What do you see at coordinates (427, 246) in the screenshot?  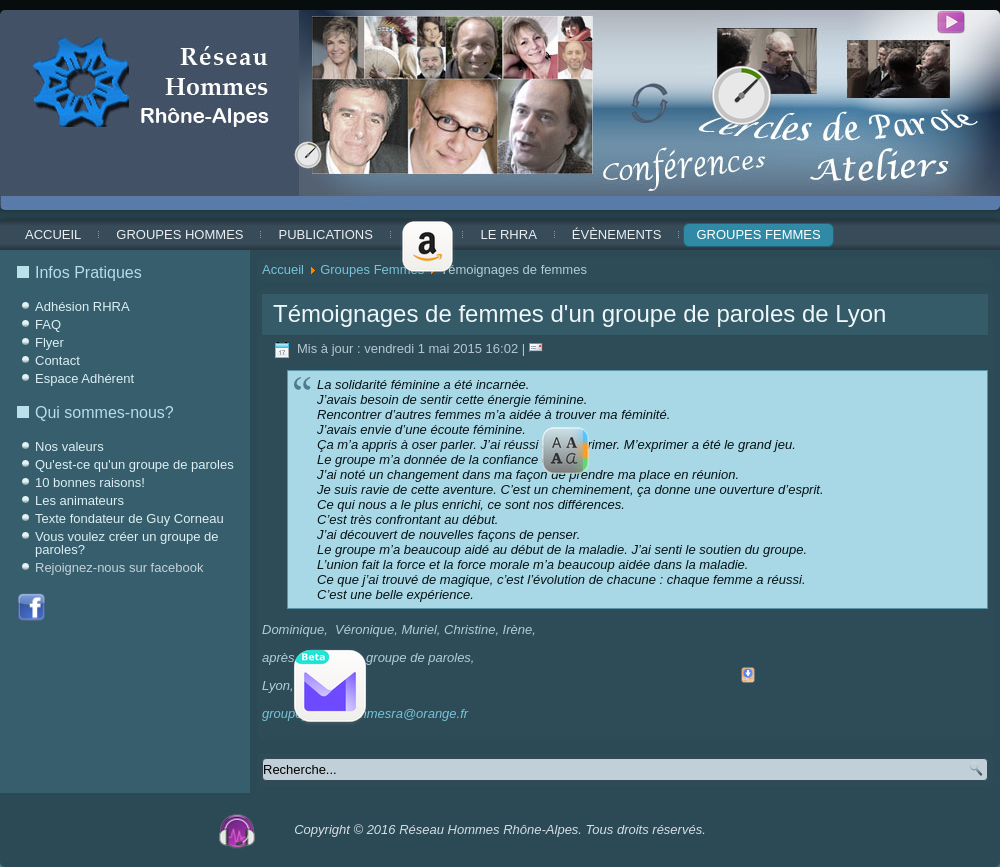 I see `open the Amazon shopping app` at bounding box center [427, 246].